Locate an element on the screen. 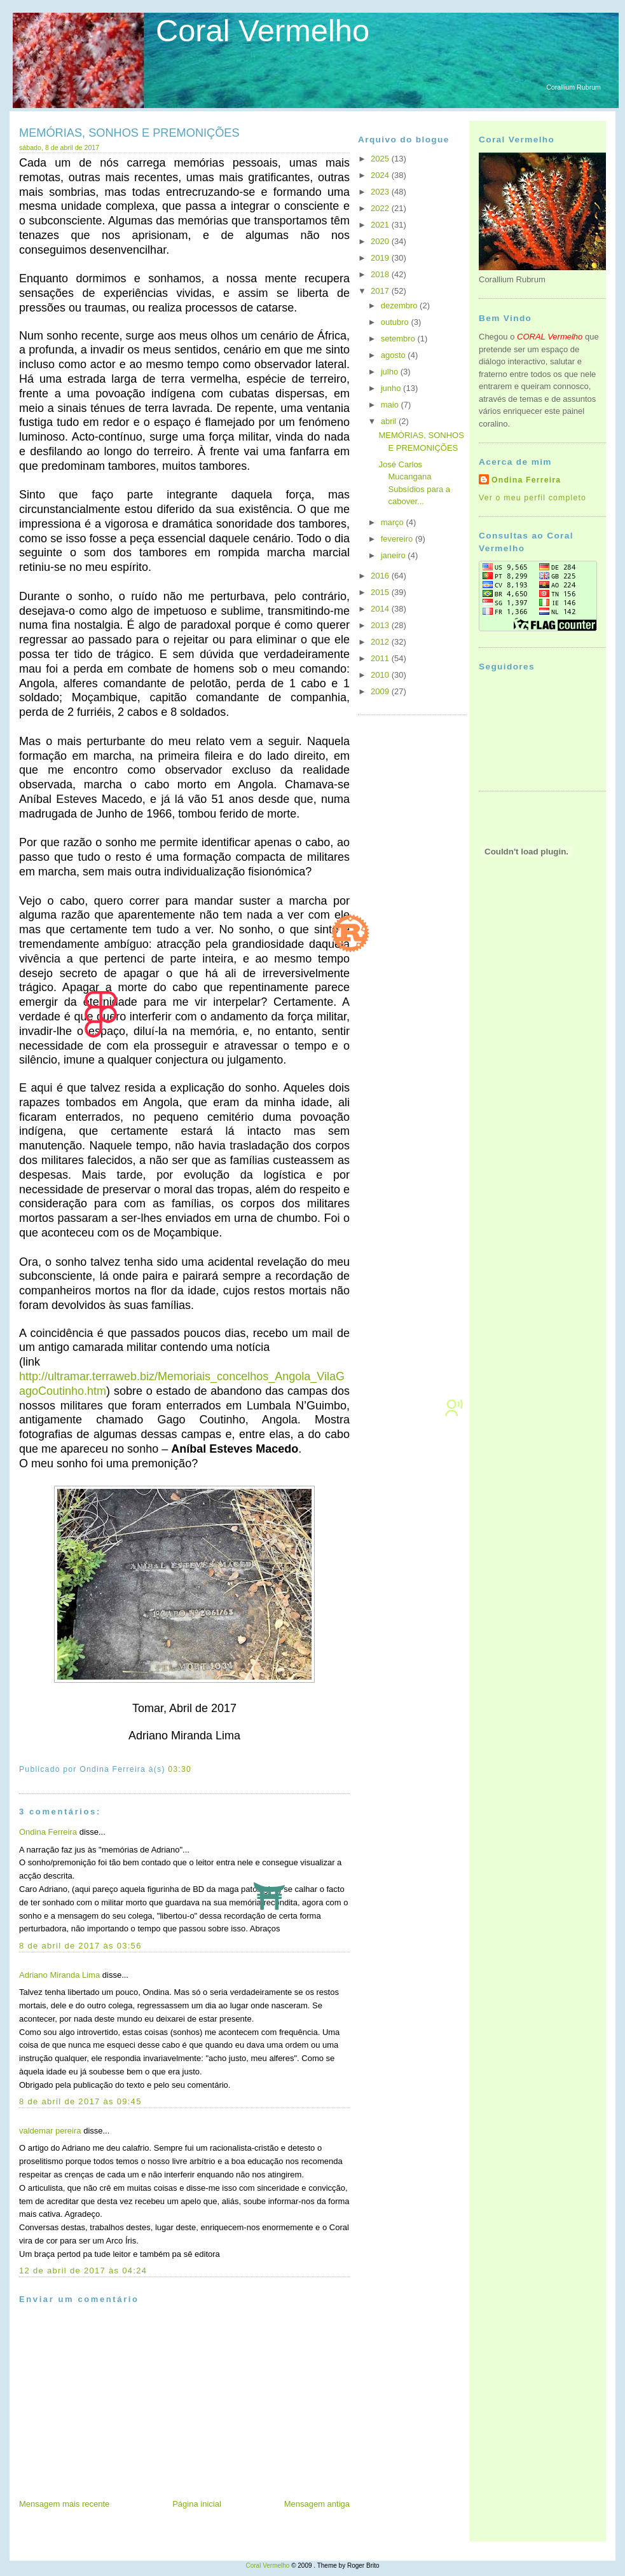  activate voice input or speech recognition is located at coordinates (454, 1408).